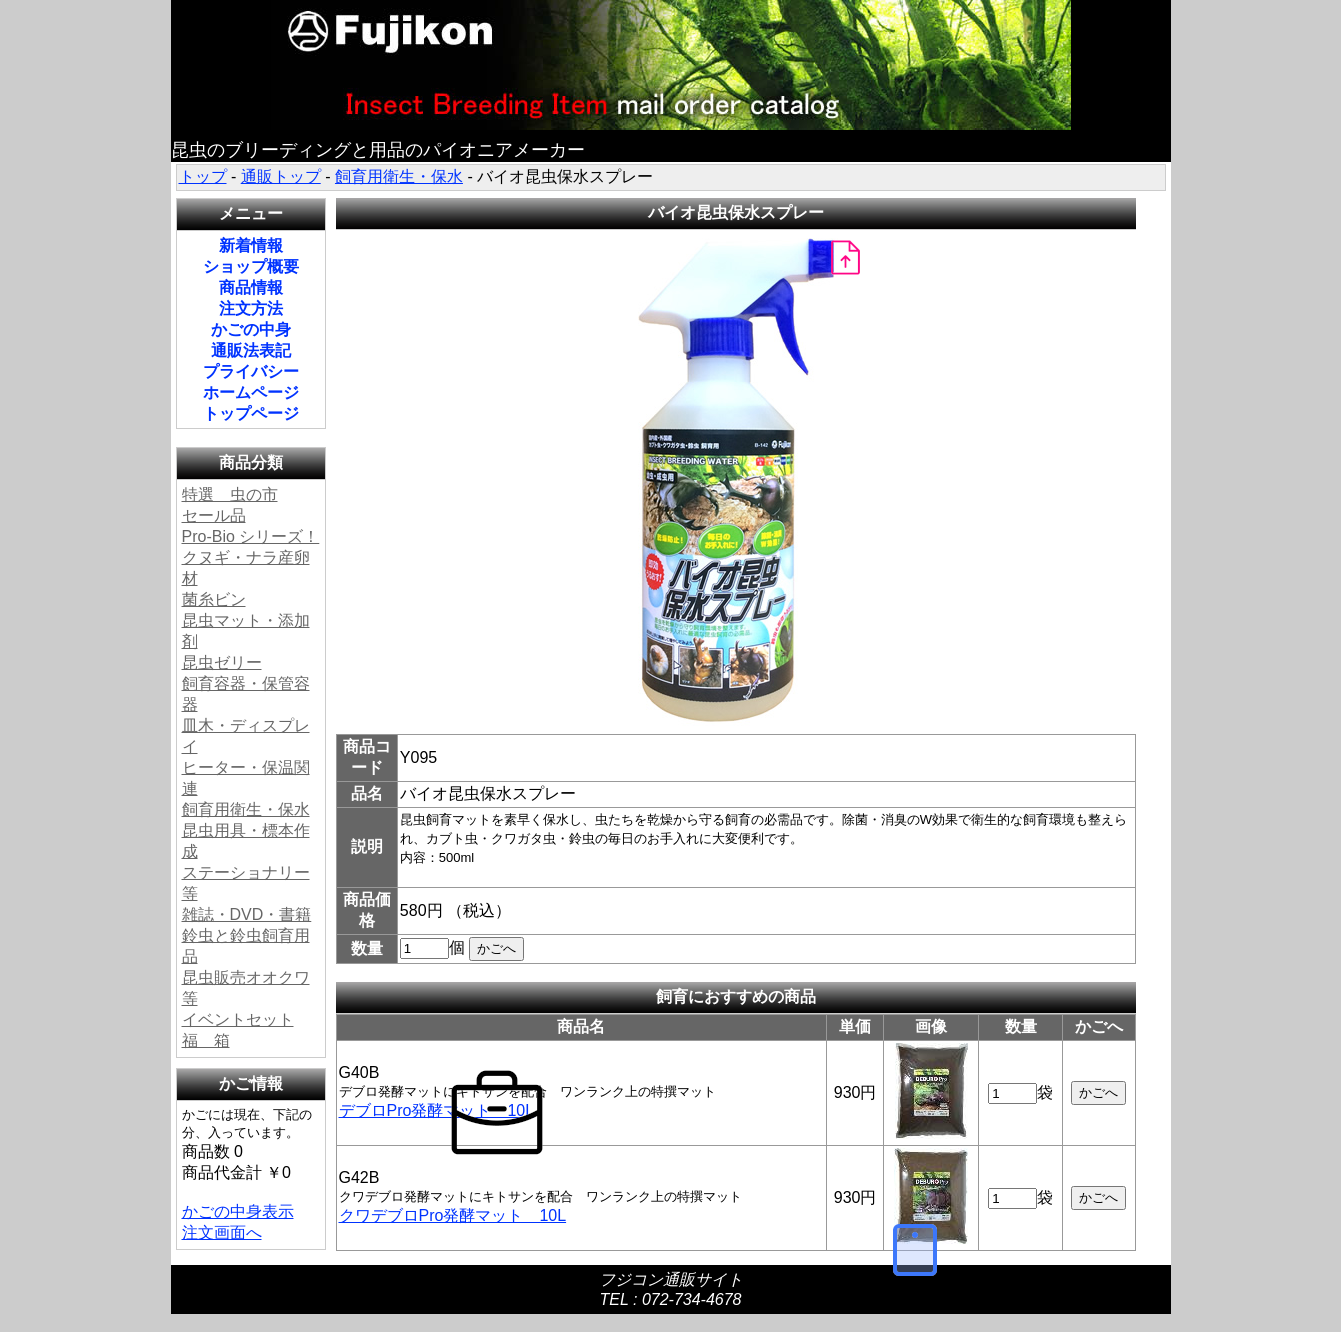  What do you see at coordinates (845, 257) in the screenshot?
I see `upload a file` at bounding box center [845, 257].